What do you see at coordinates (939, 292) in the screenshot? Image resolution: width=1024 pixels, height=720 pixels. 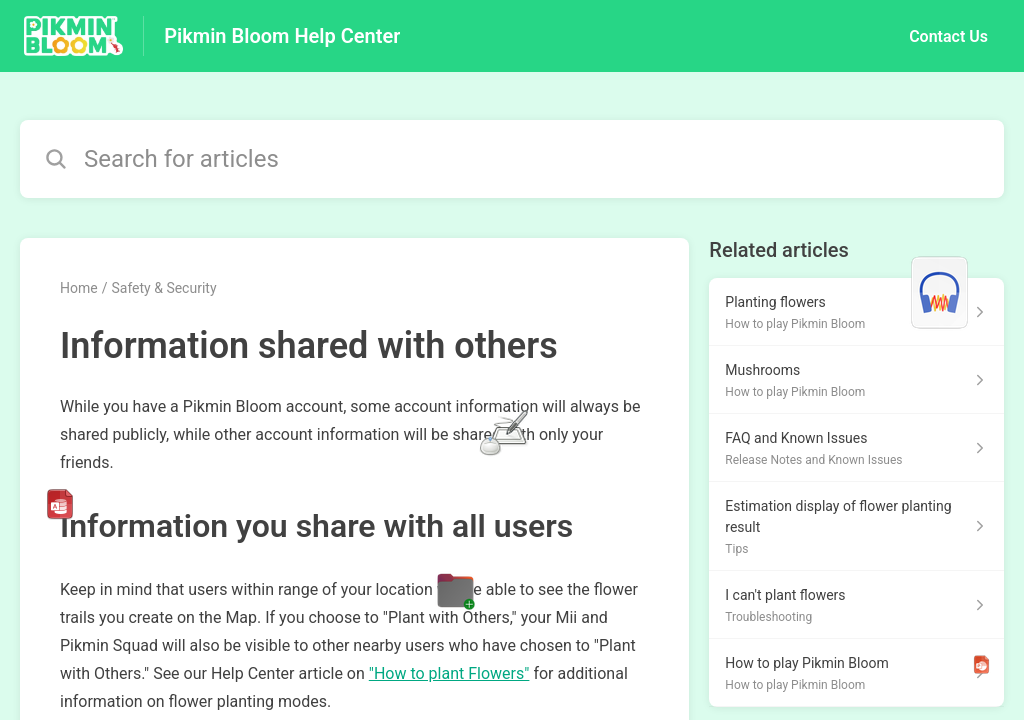 I see `audacity audio project file` at bounding box center [939, 292].